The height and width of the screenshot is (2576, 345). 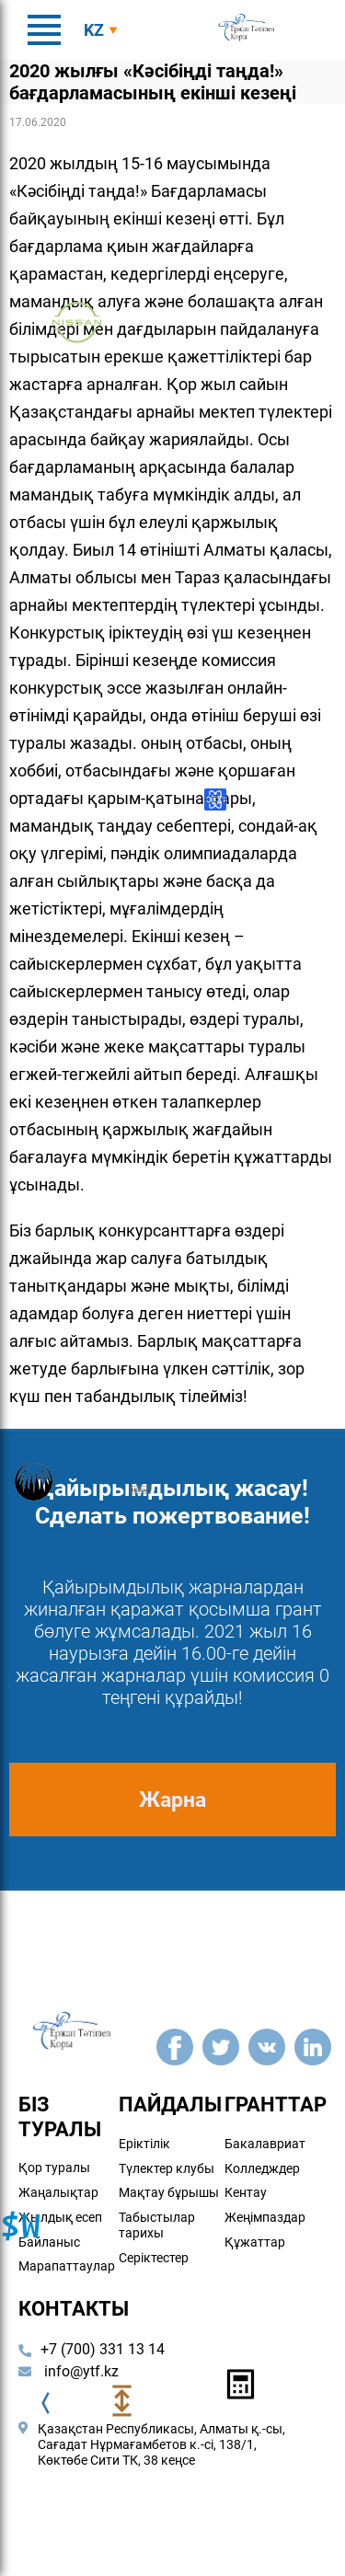 What do you see at coordinates (46, 2403) in the screenshot?
I see `go back to the previous screen` at bounding box center [46, 2403].